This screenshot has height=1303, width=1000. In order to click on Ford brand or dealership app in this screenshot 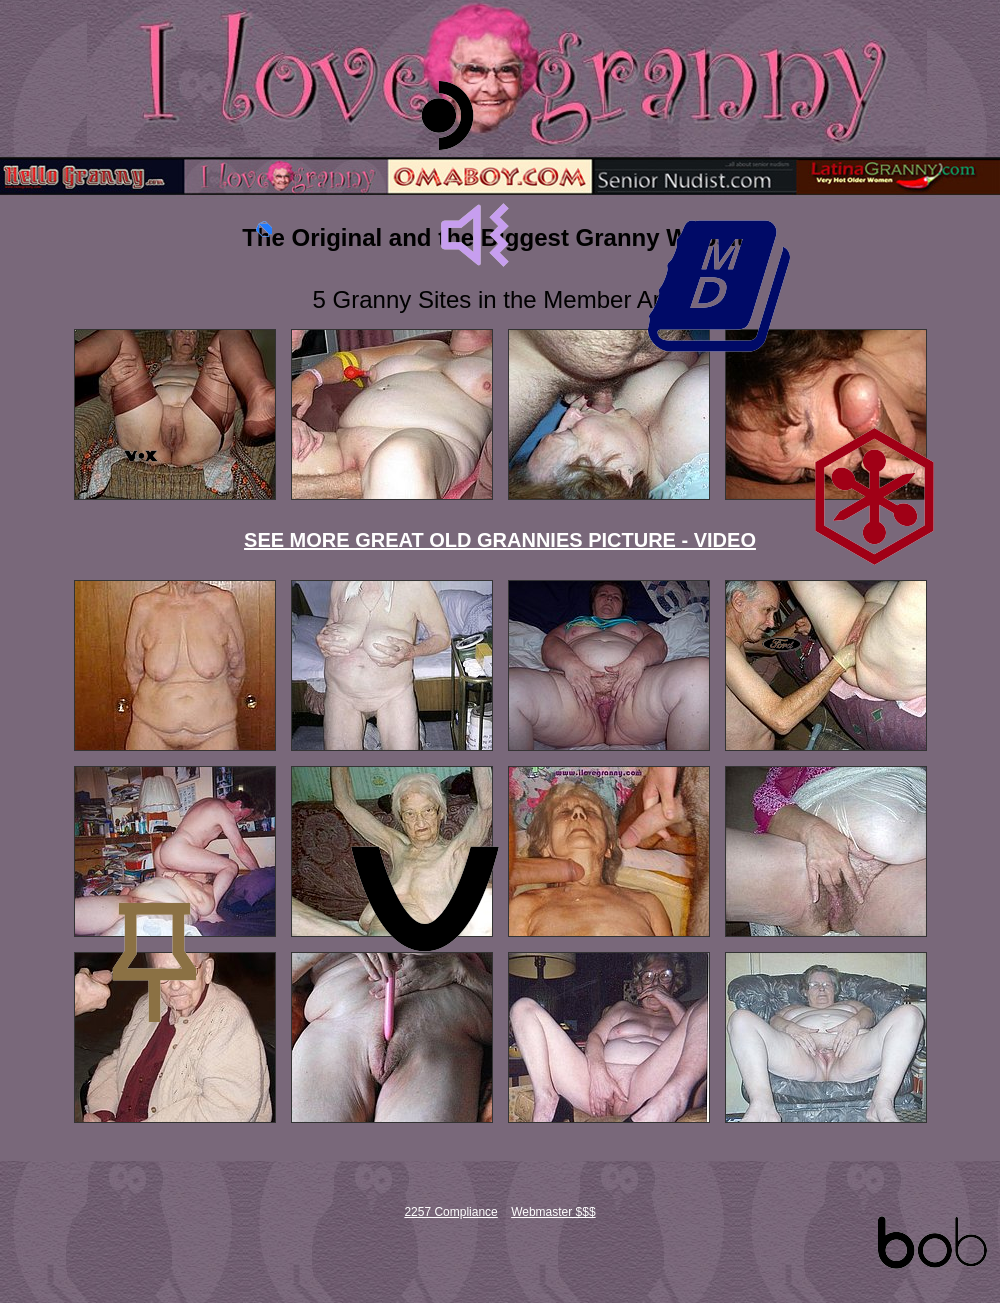, I will do `click(782, 644)`.